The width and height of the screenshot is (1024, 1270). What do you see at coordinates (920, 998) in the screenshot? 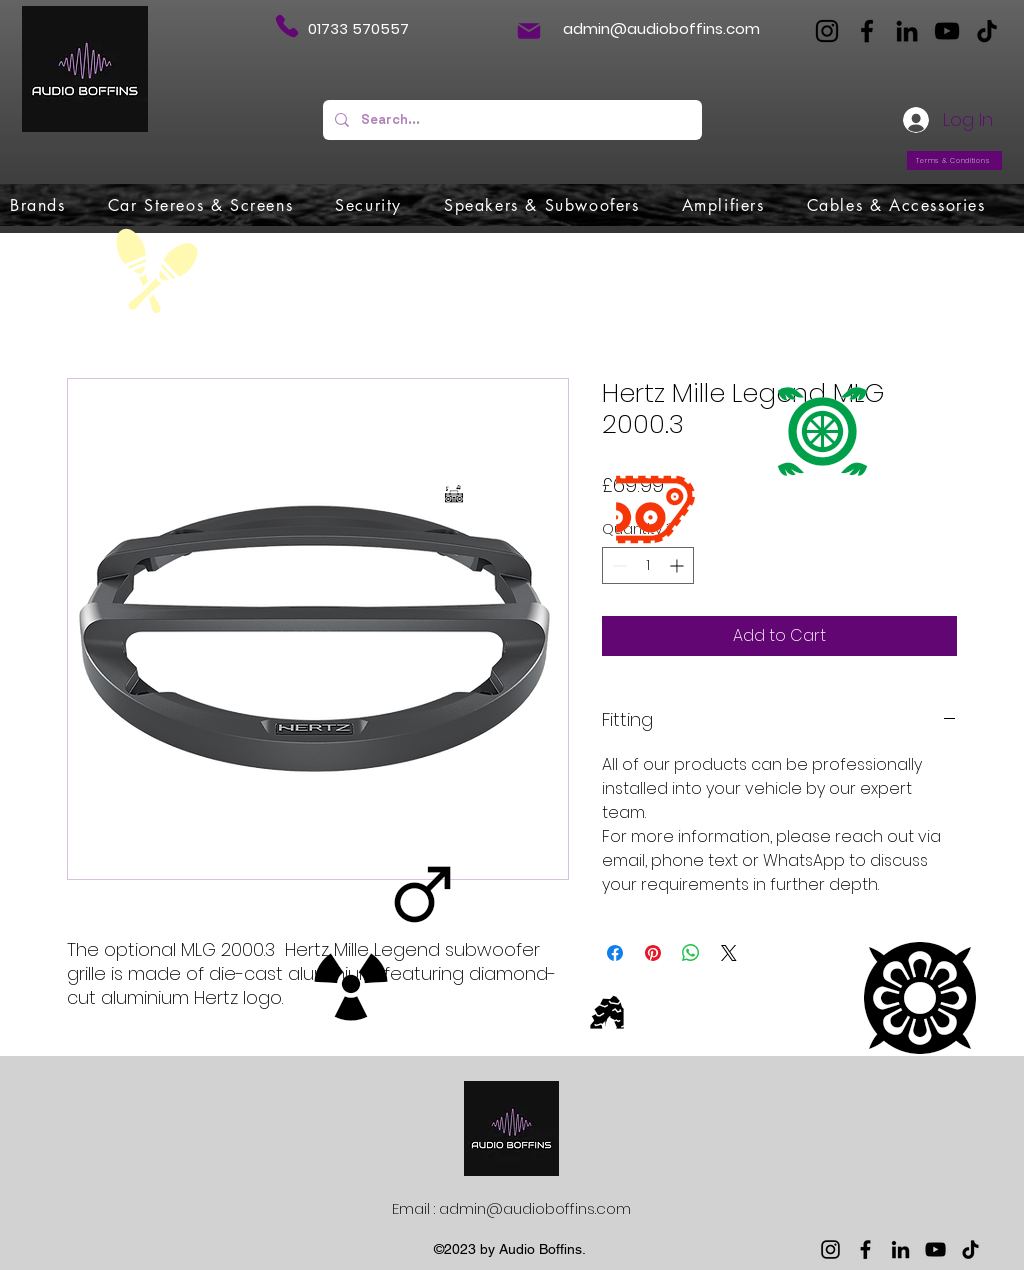
I see `decorative floral game emblem or badge` at bounding box center [920, 998].